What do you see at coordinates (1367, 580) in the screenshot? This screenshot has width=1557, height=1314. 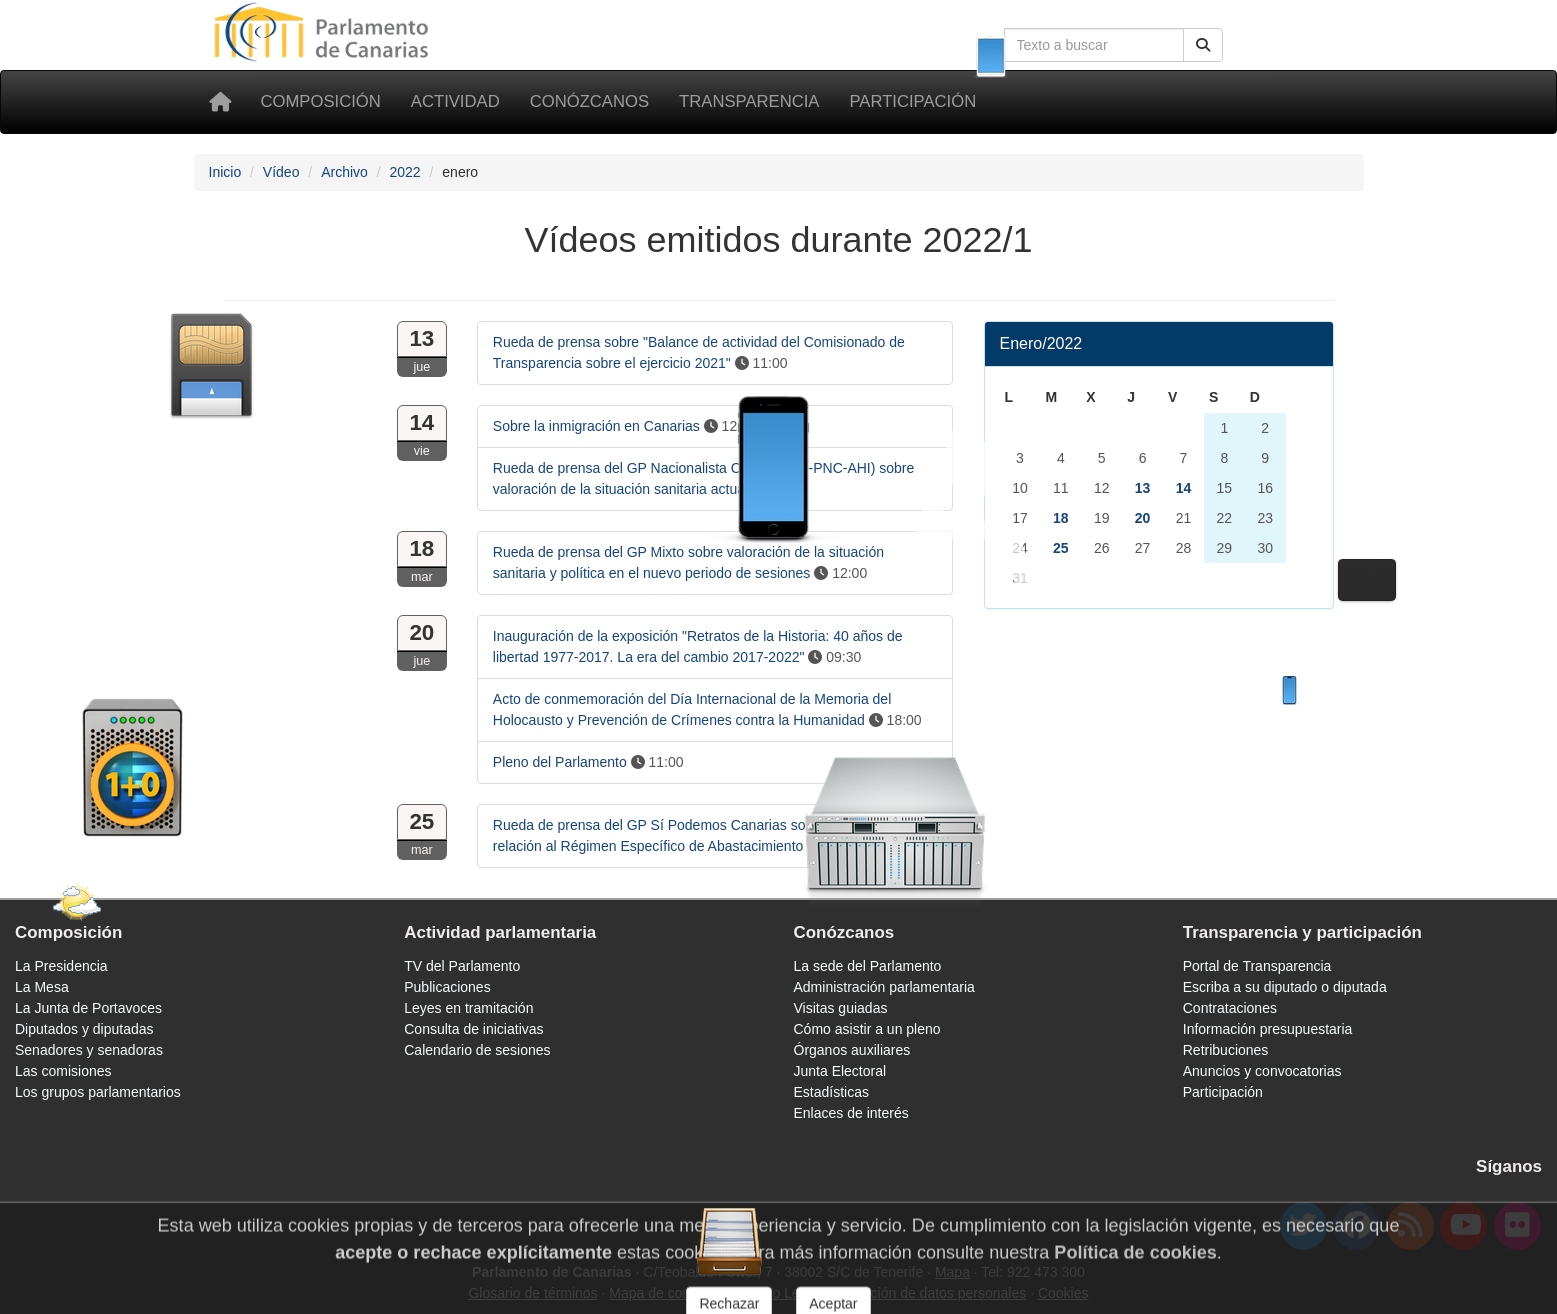 I see `indicates a connected bluetooth device` at bounding box center [1367, 580].